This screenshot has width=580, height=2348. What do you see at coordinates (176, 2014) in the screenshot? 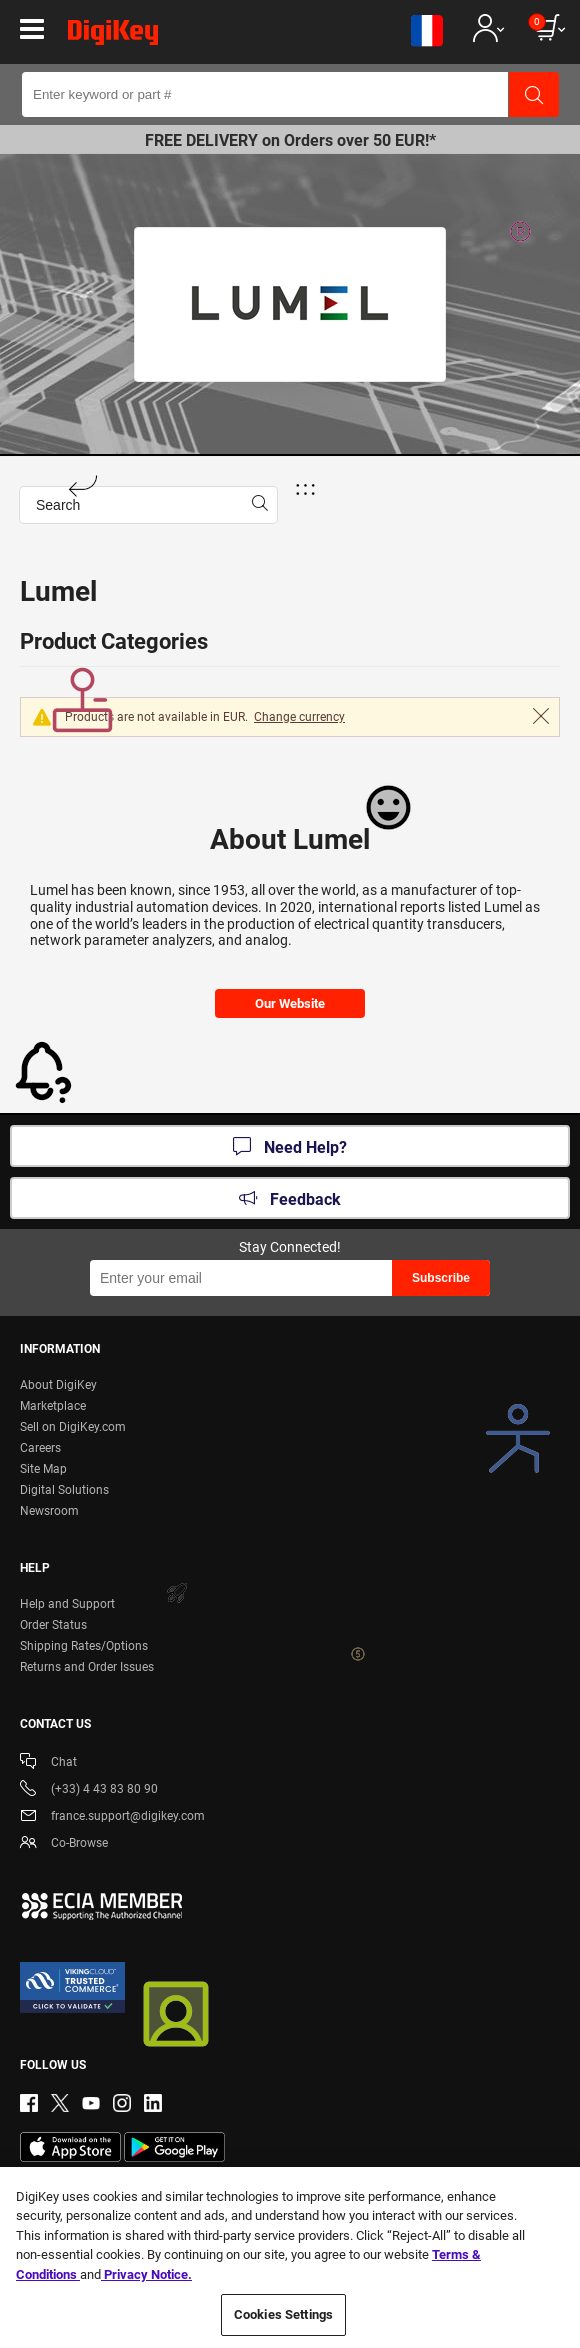
I see `view your profile` at bounding box center [176, 2014].